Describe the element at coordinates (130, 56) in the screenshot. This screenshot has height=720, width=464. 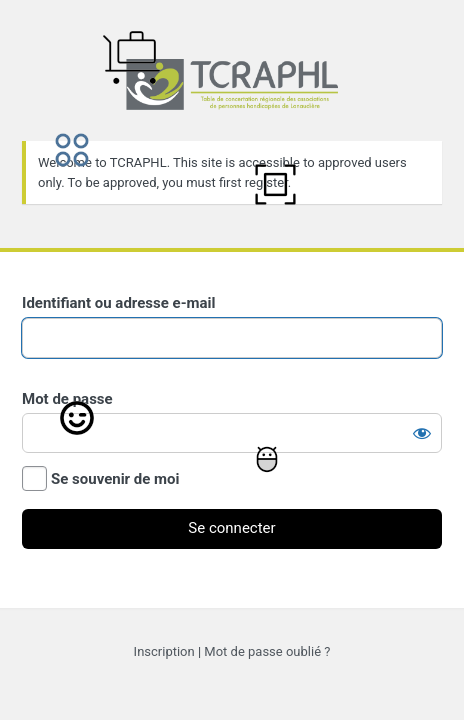
I see `access luggage or baggage services` at that location.